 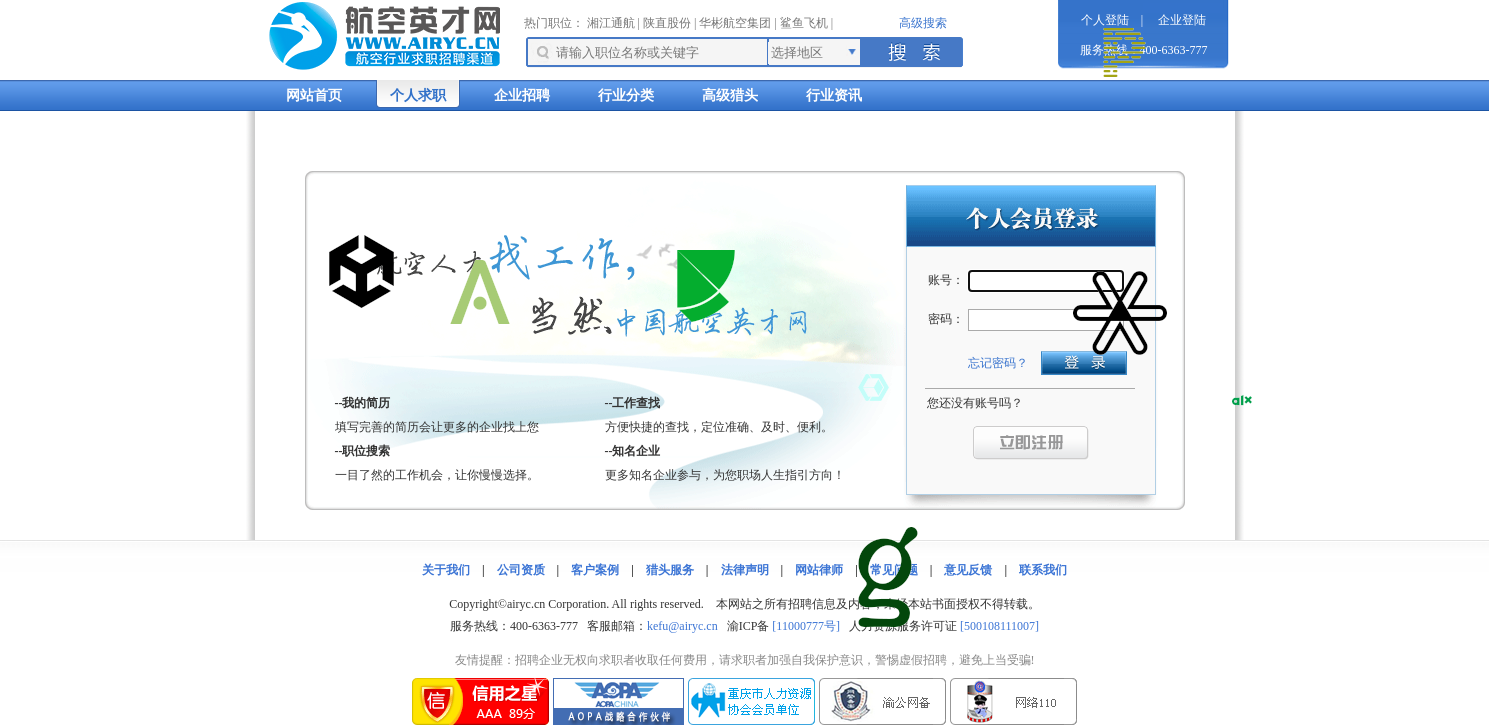 What do you see at coordinates (1242, 400) in the screenshot?
I see `alx brand logo` at bounding box center [1242, 400].